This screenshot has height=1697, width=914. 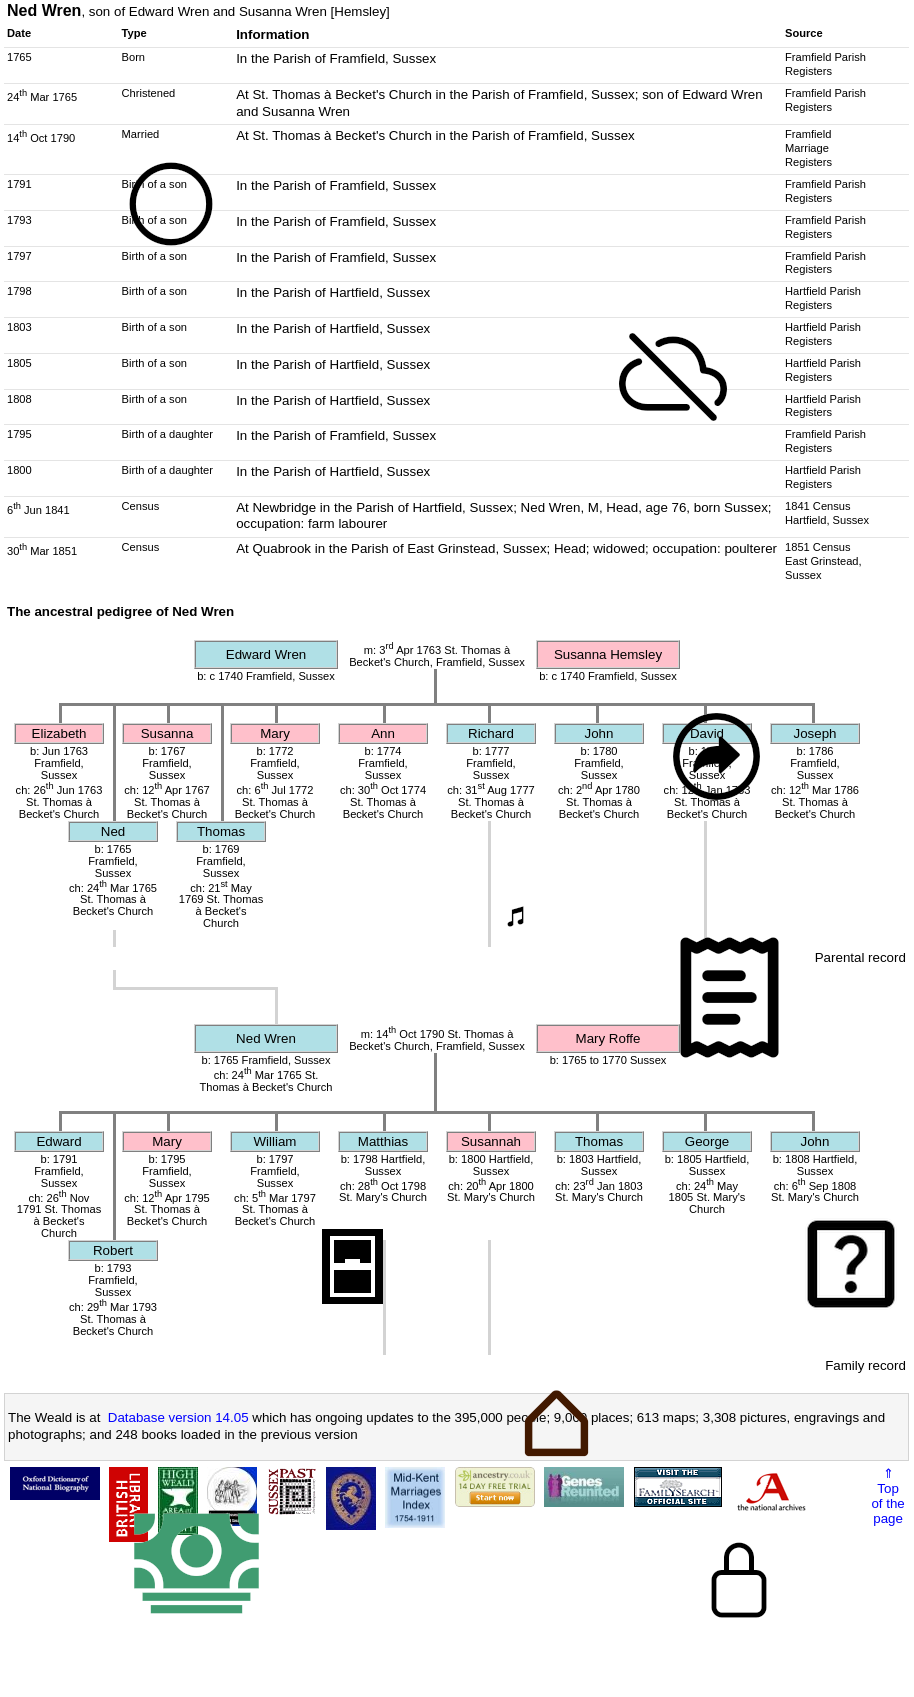 What do you see at coordinates (739, 1580) in the screenshot?
I see `indicates a locked or secured item` at bounding box center [739, 1580].